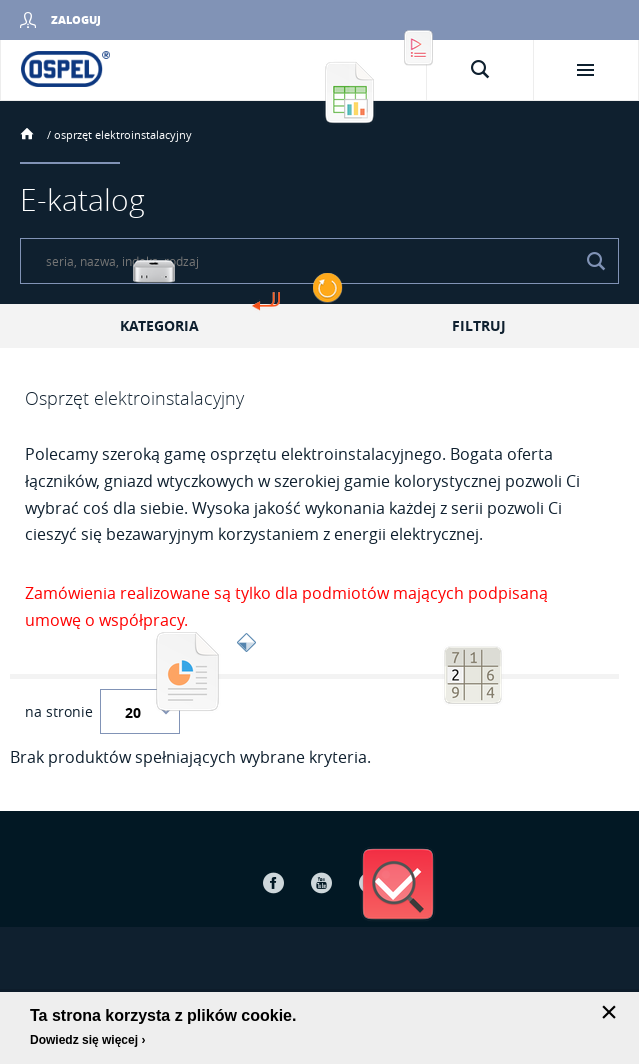  Describe the element at coordinates (418, 47) in the screenshot. I see `an mp3 playlist file` at that location.